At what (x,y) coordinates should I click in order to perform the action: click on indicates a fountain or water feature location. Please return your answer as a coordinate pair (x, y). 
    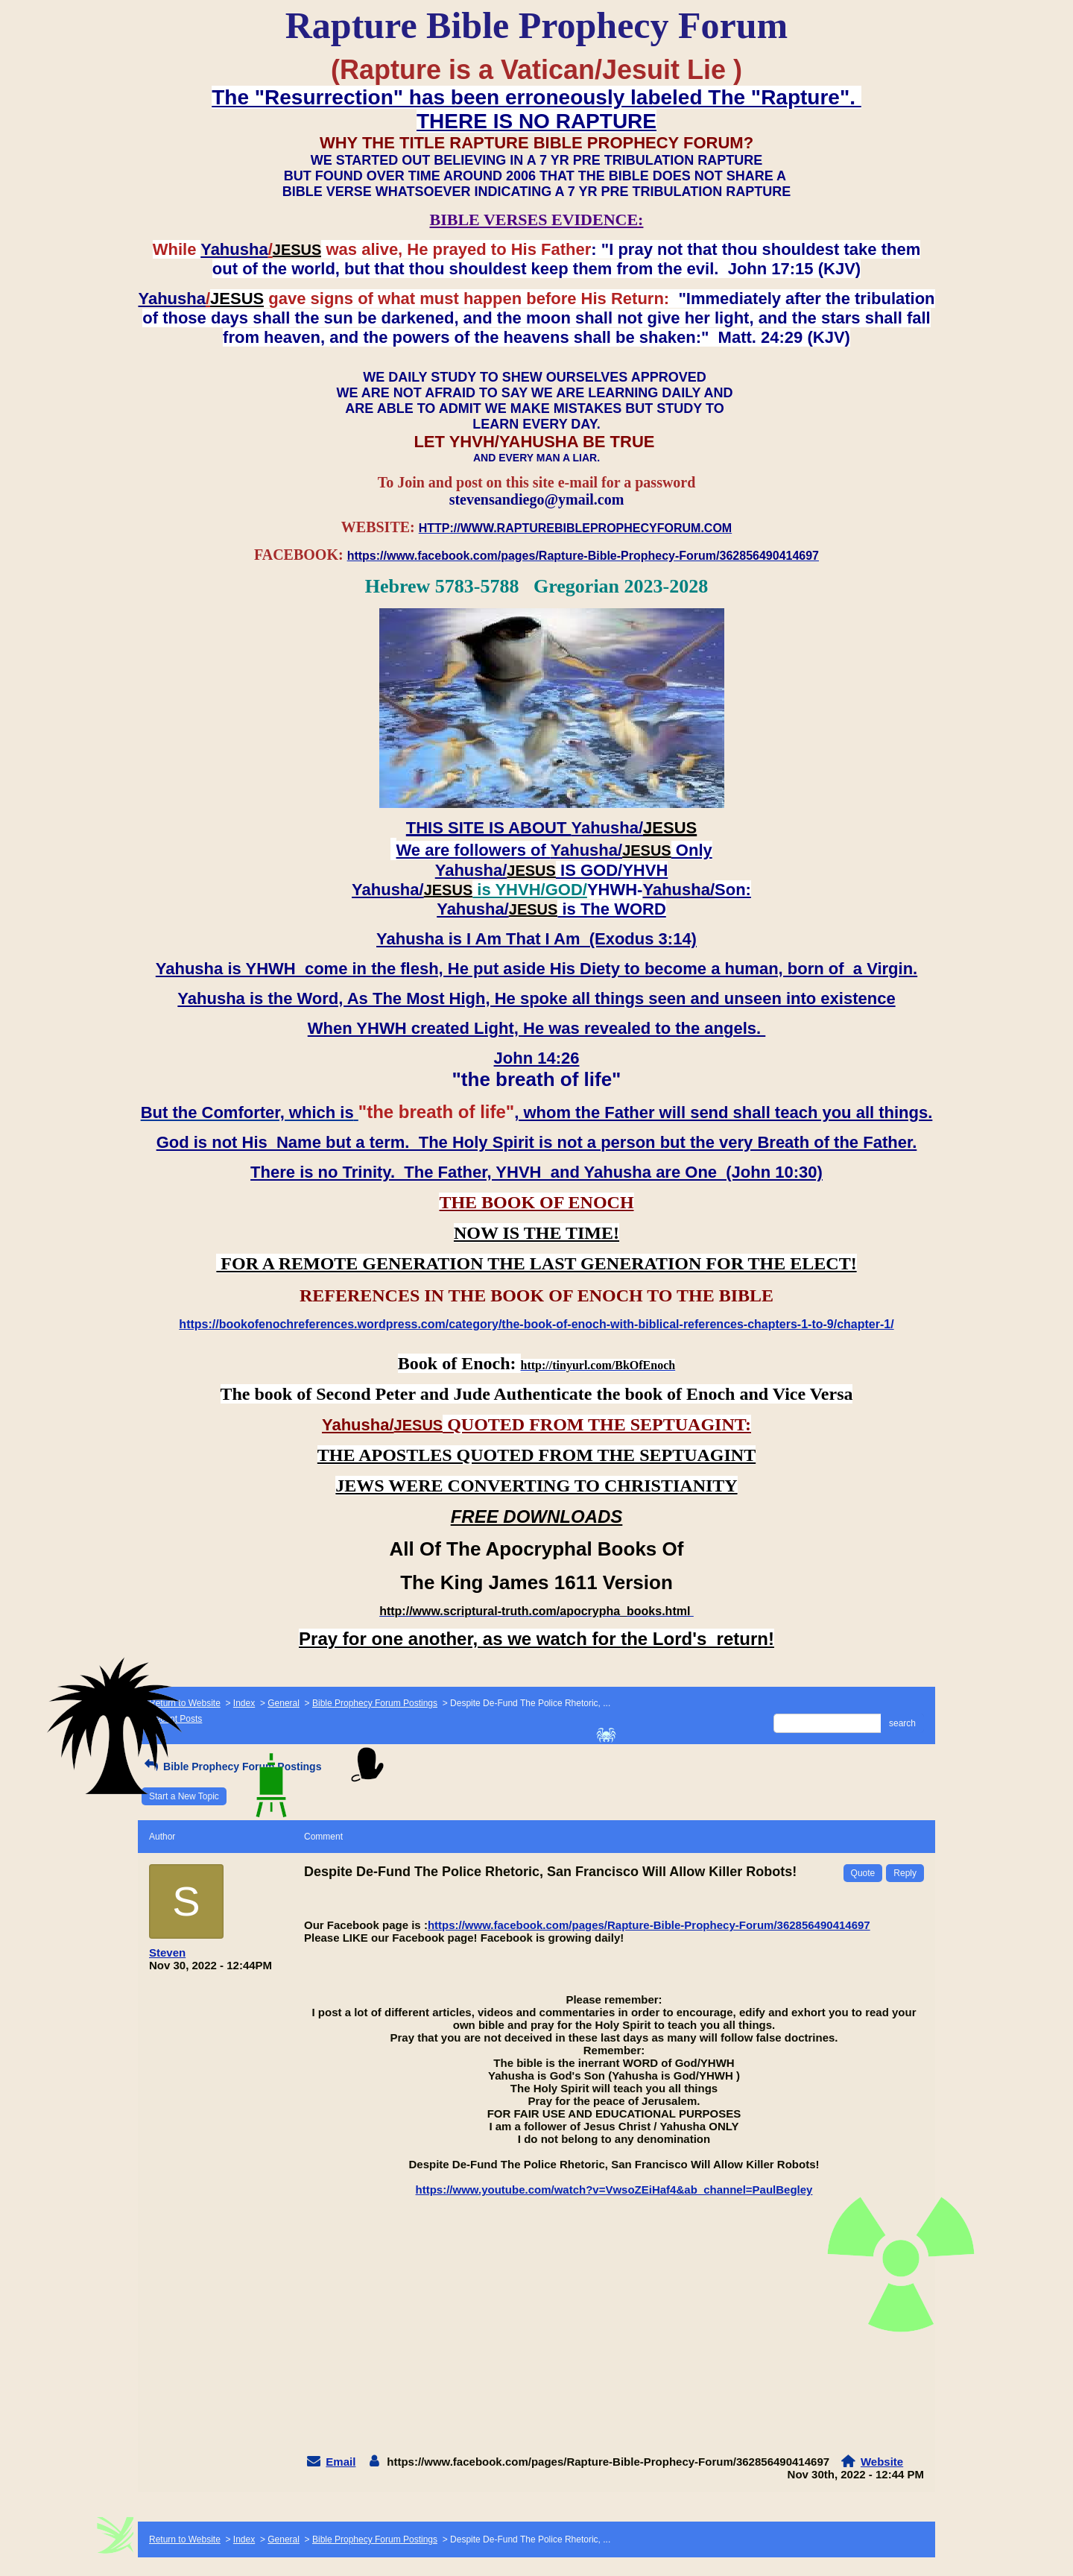
    Looking at the image, I should click on (115, 1726).